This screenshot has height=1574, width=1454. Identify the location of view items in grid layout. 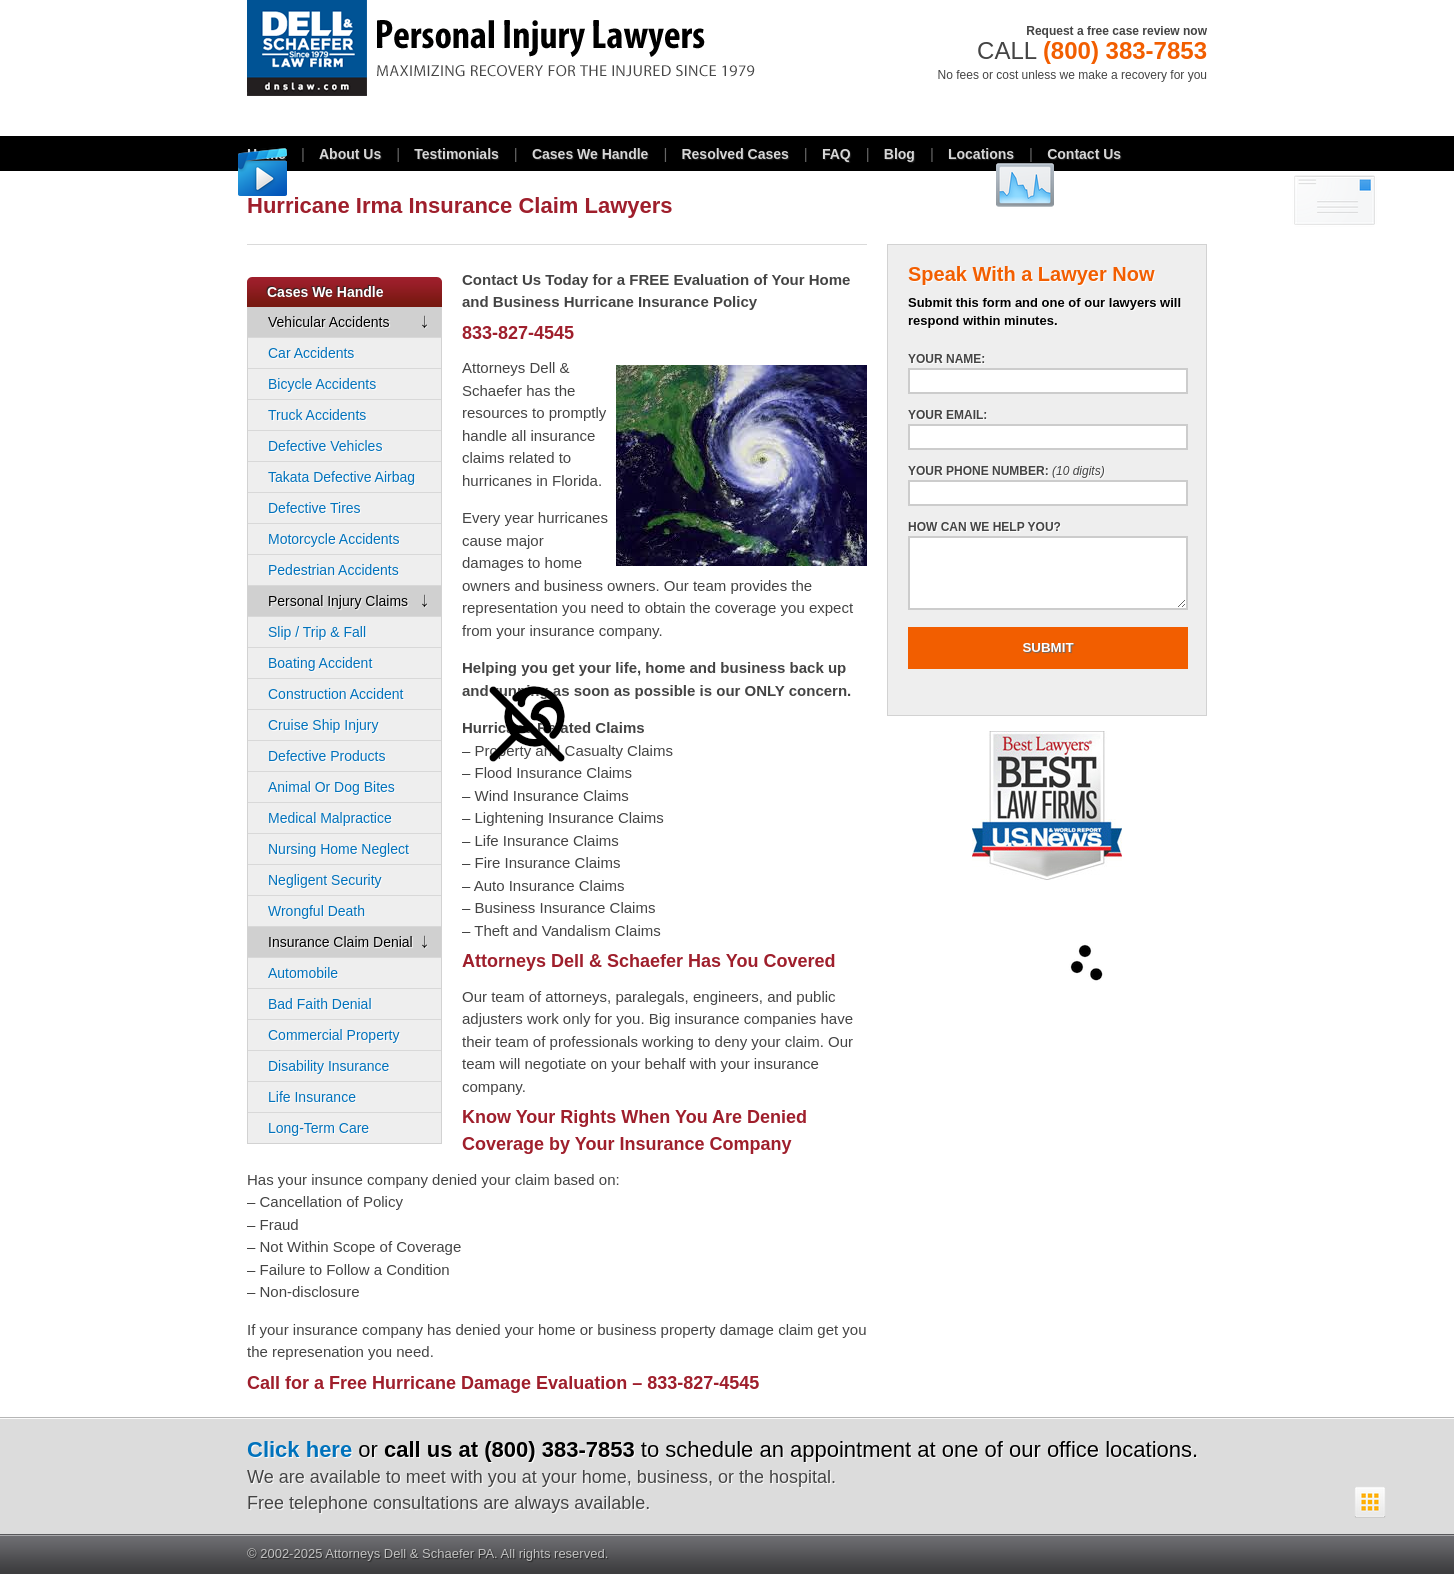
(1370, 1502).